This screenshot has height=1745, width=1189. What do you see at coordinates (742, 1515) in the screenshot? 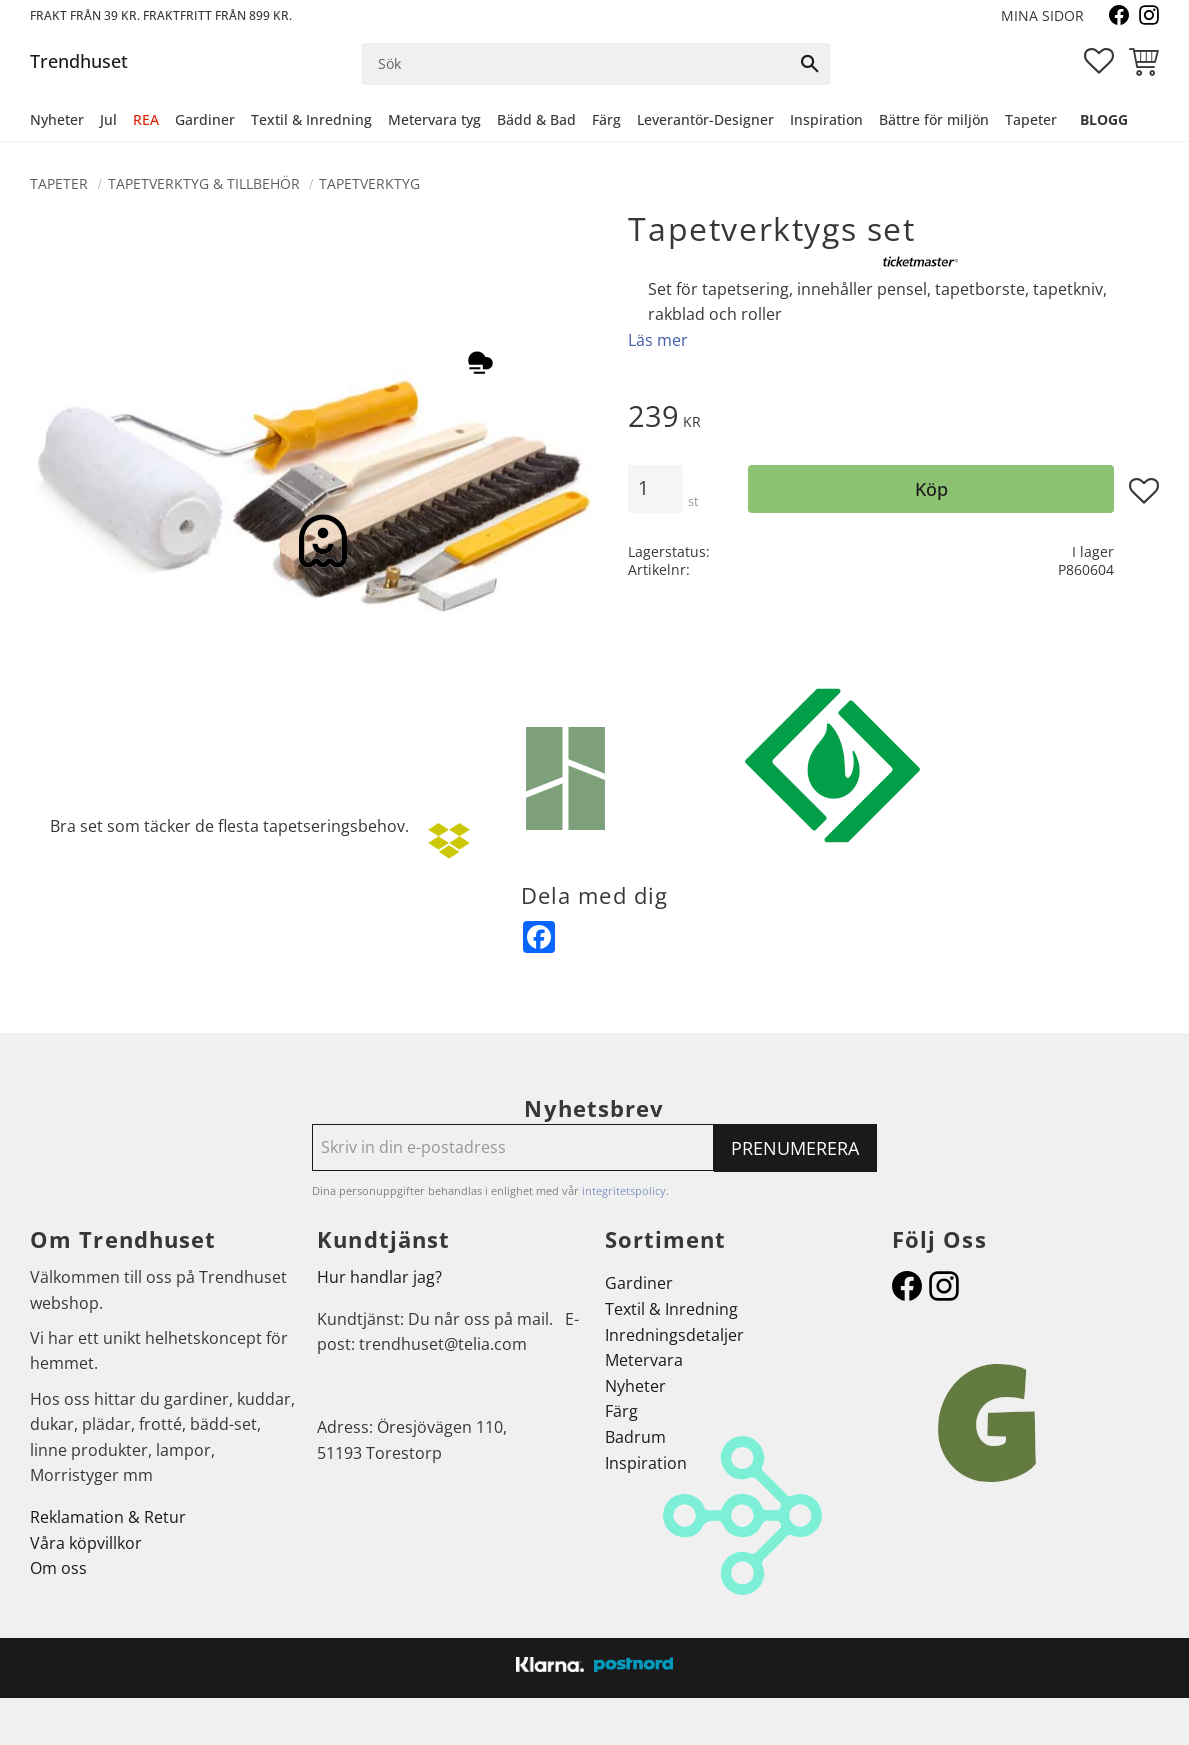
I see `ray distributed computing framework logo` at bounding box center [742, 1515].